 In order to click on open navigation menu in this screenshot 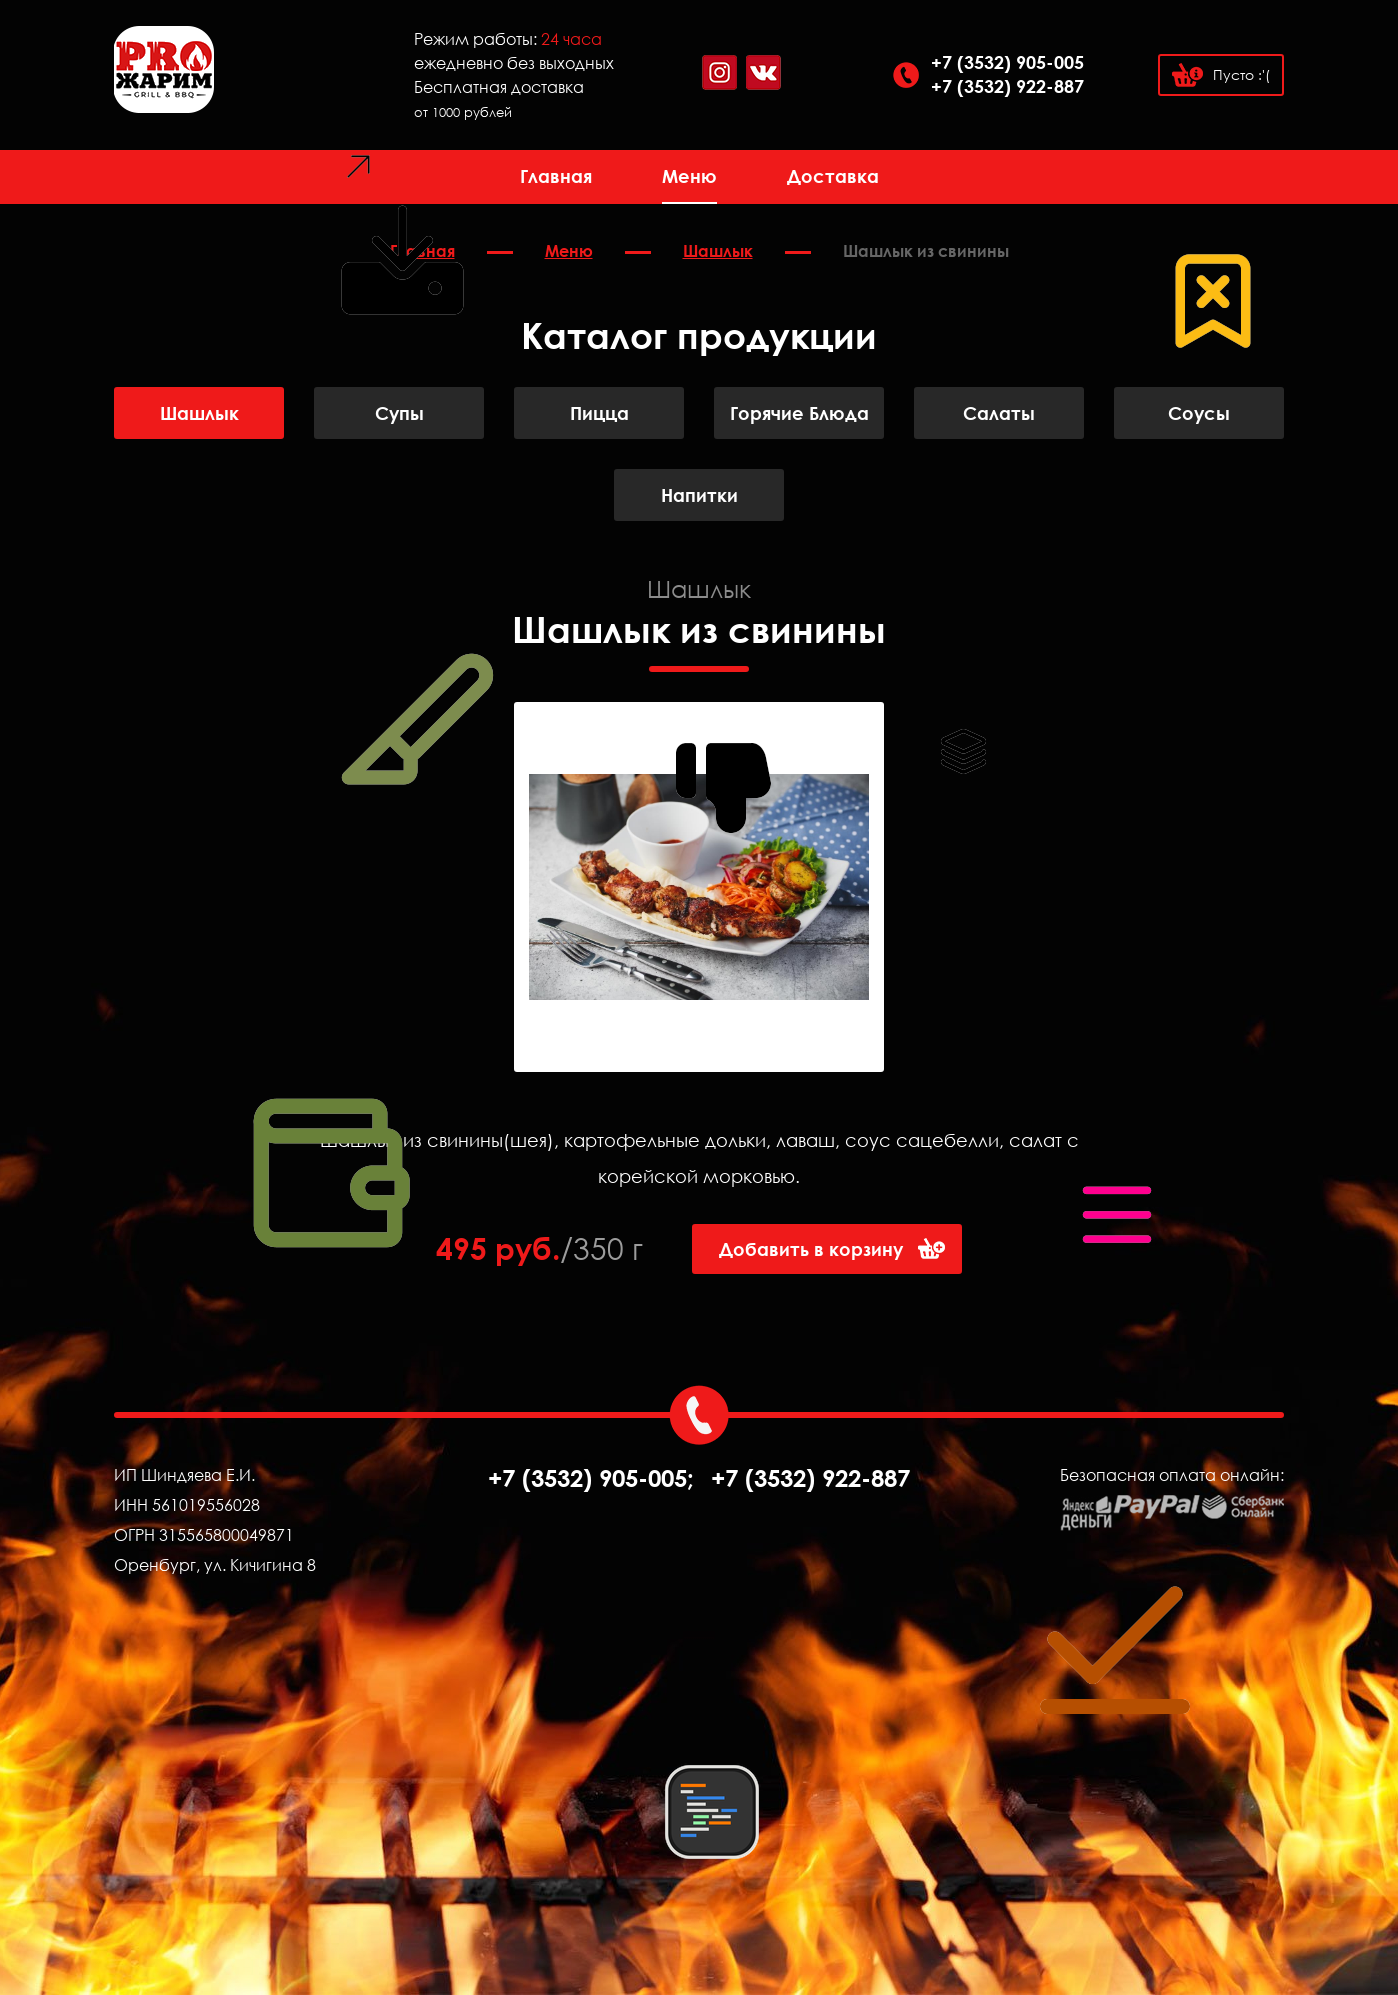, I will do `click(1117, 1216)`.